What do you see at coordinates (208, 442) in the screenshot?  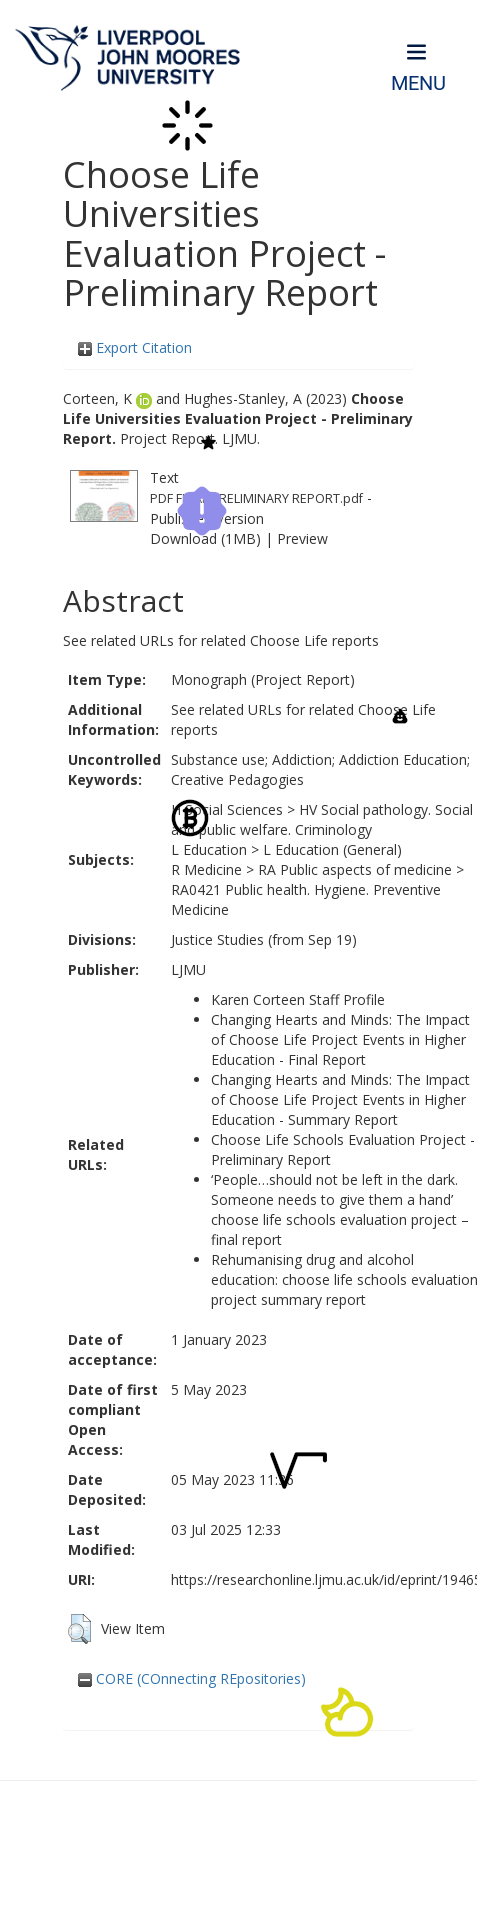 I see `add item to favorites` at bounding box center [208, 442].